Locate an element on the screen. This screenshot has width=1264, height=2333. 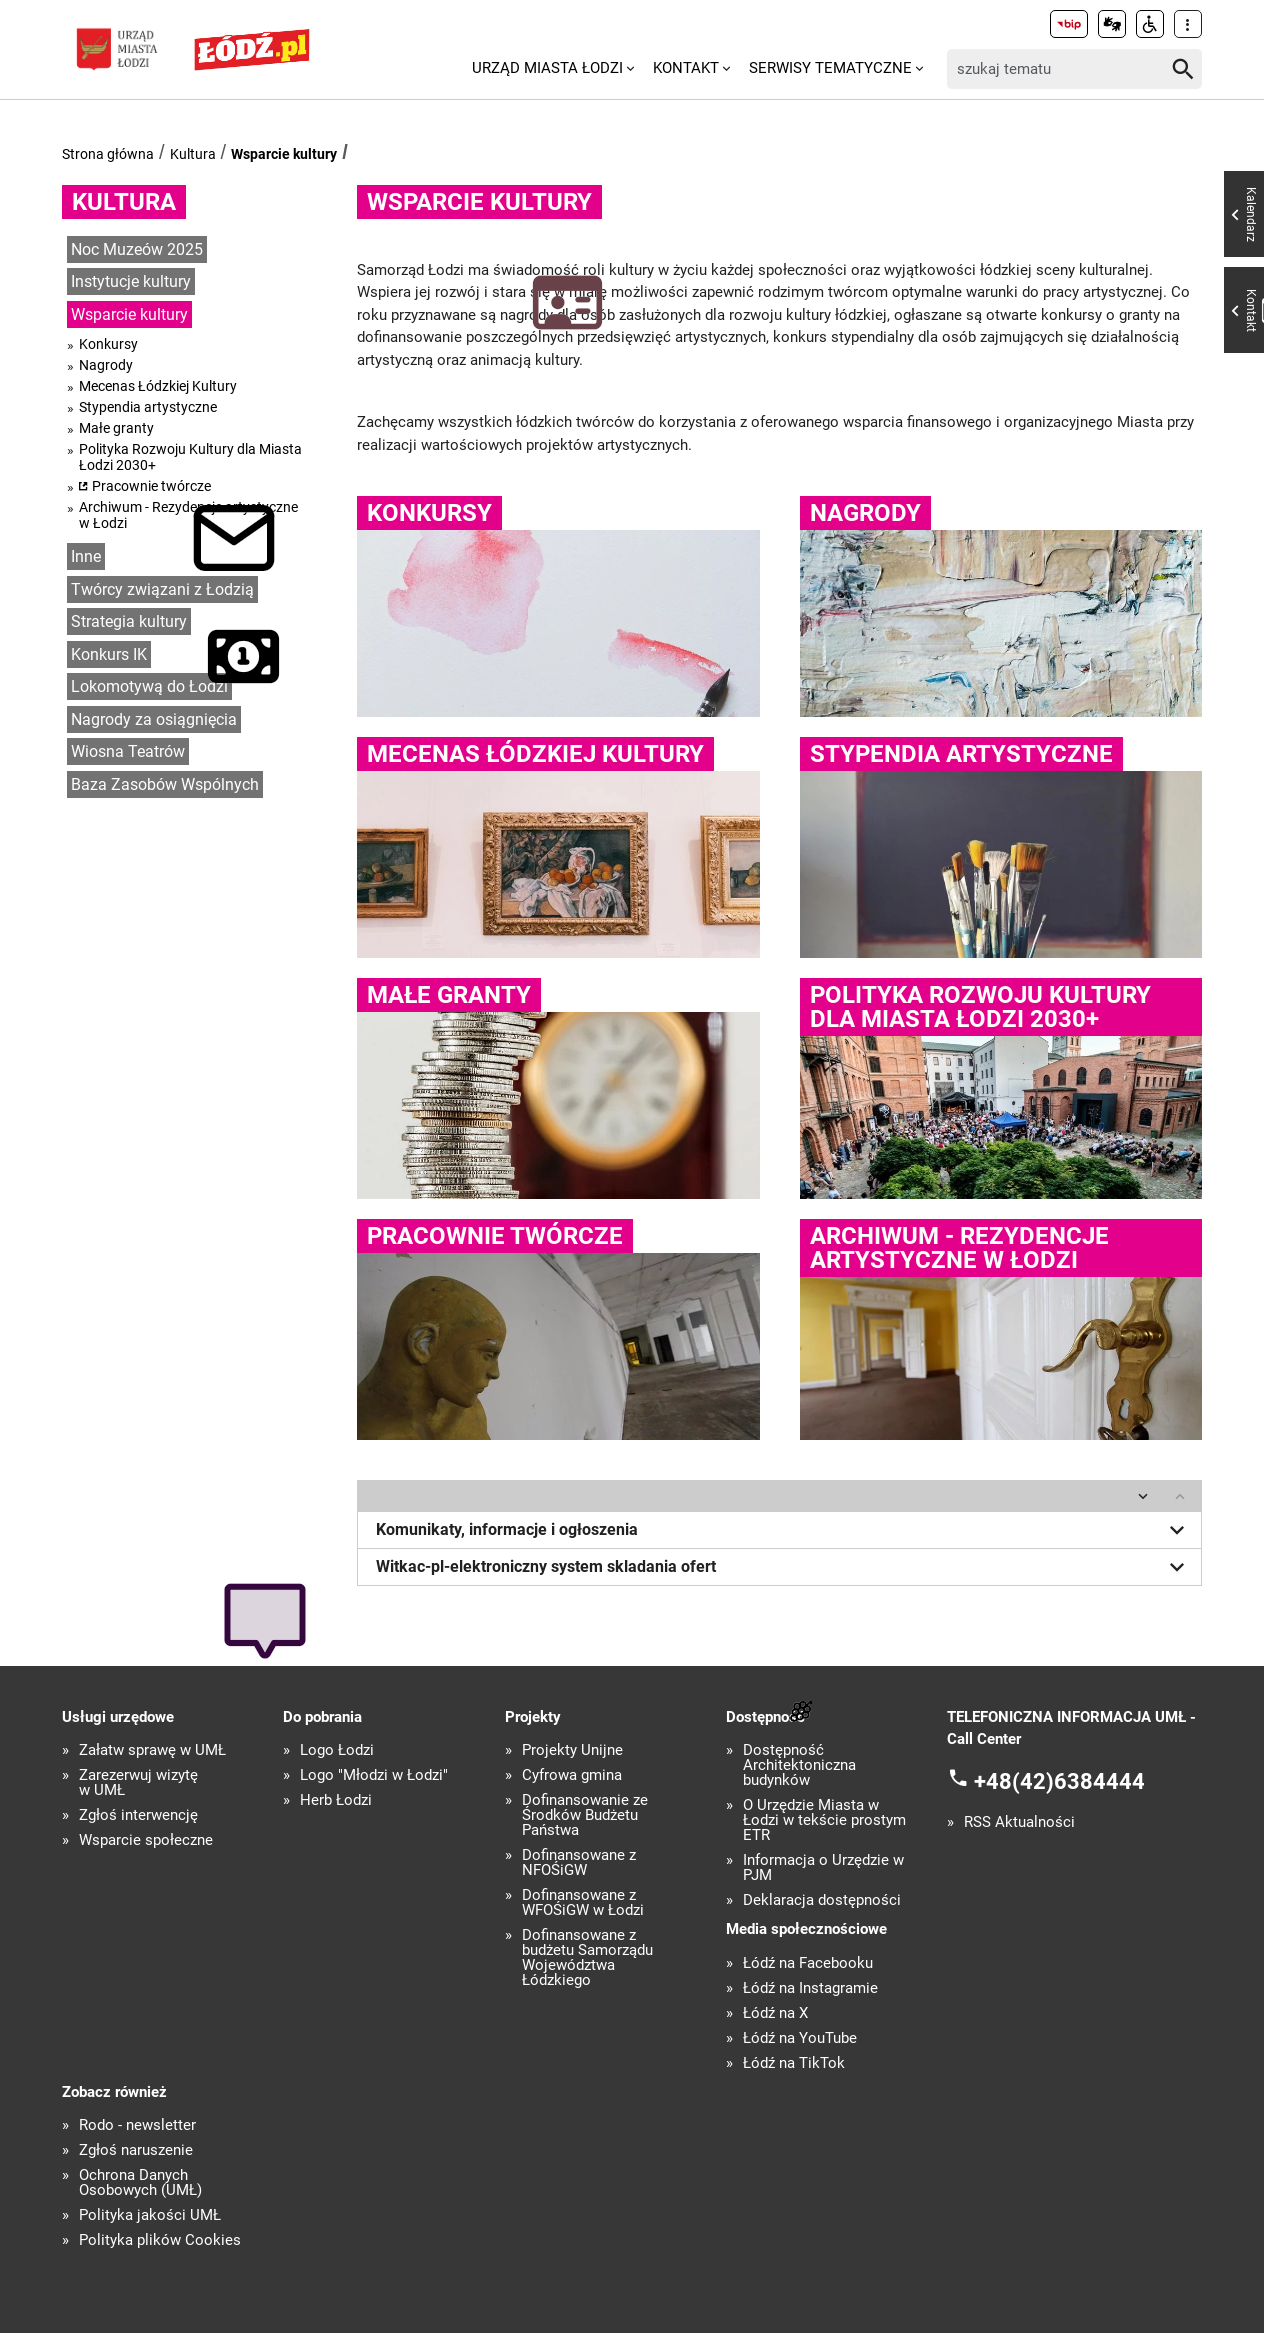
view your profile or identification details is located at coordinates (567, 302).